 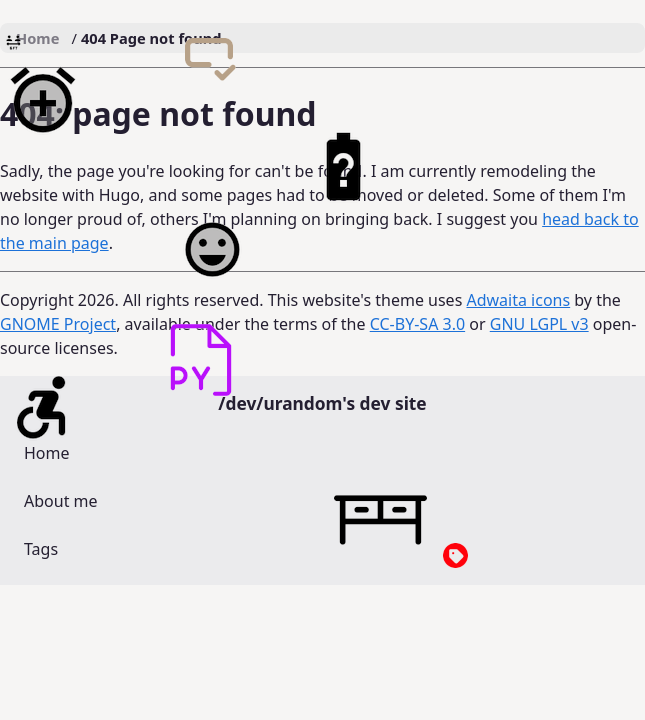 I want to click on add an emoji or reaction, so click(x=212, y=249).